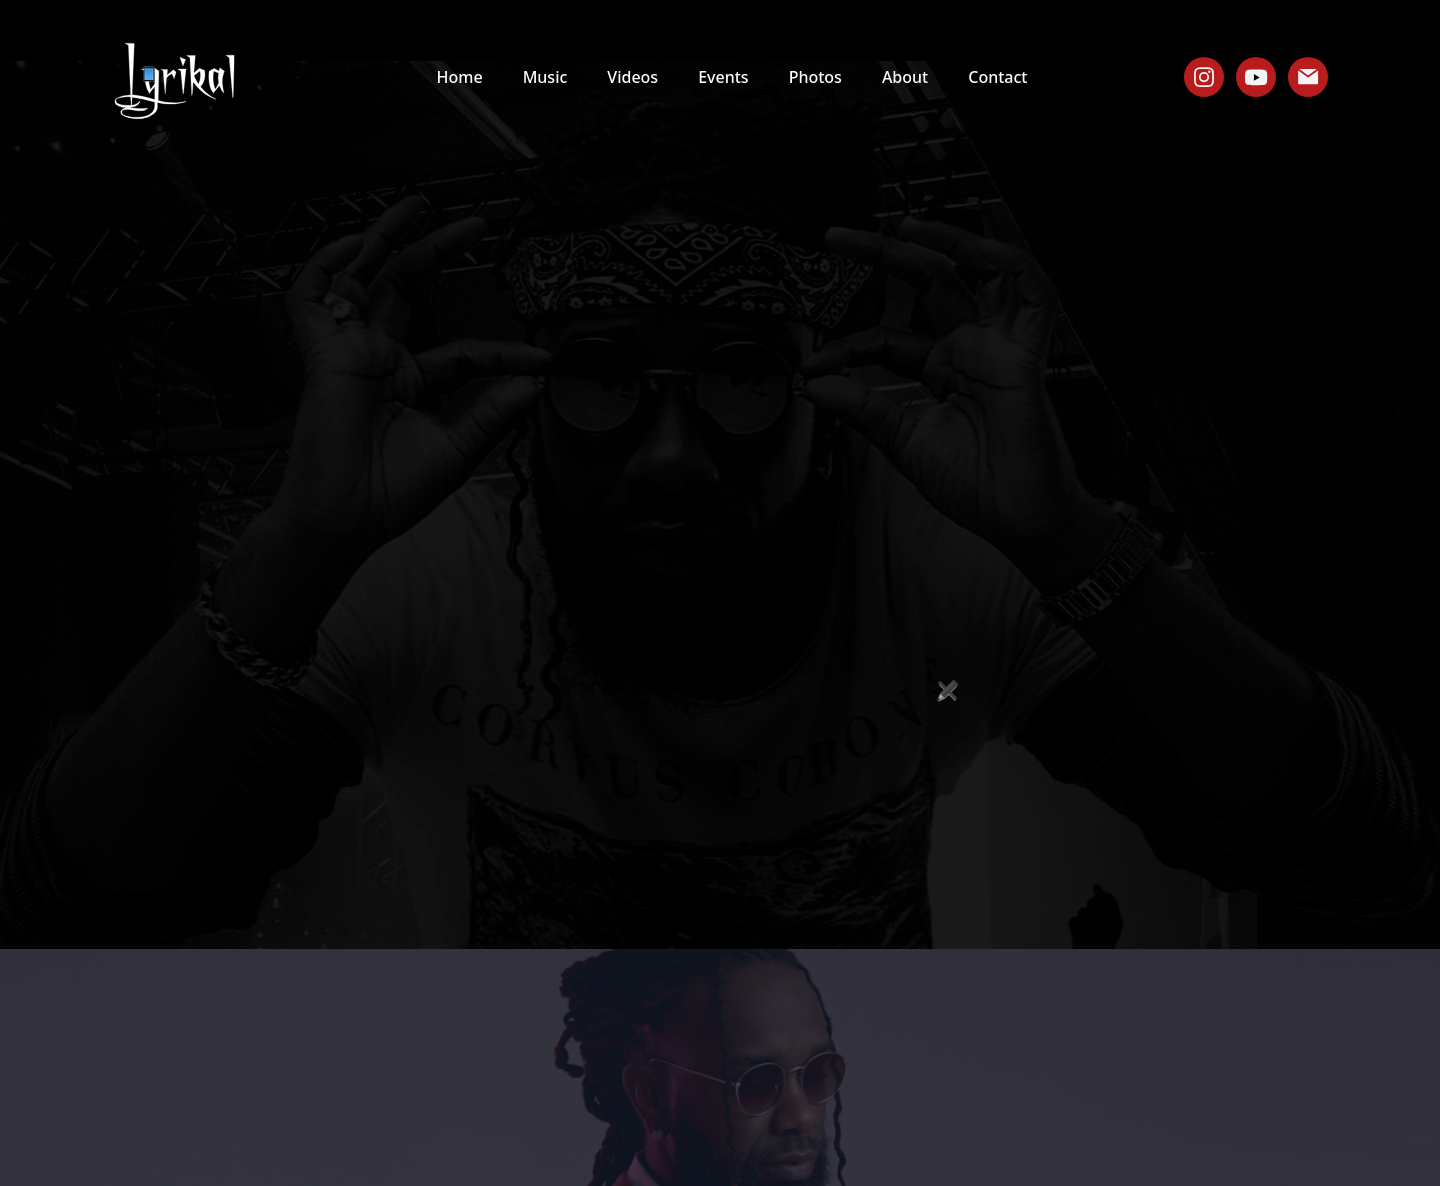 The width and height of the screenshot is (1440, 1186). I want to click on iPad Air 2 device icon, so click(149, 74).